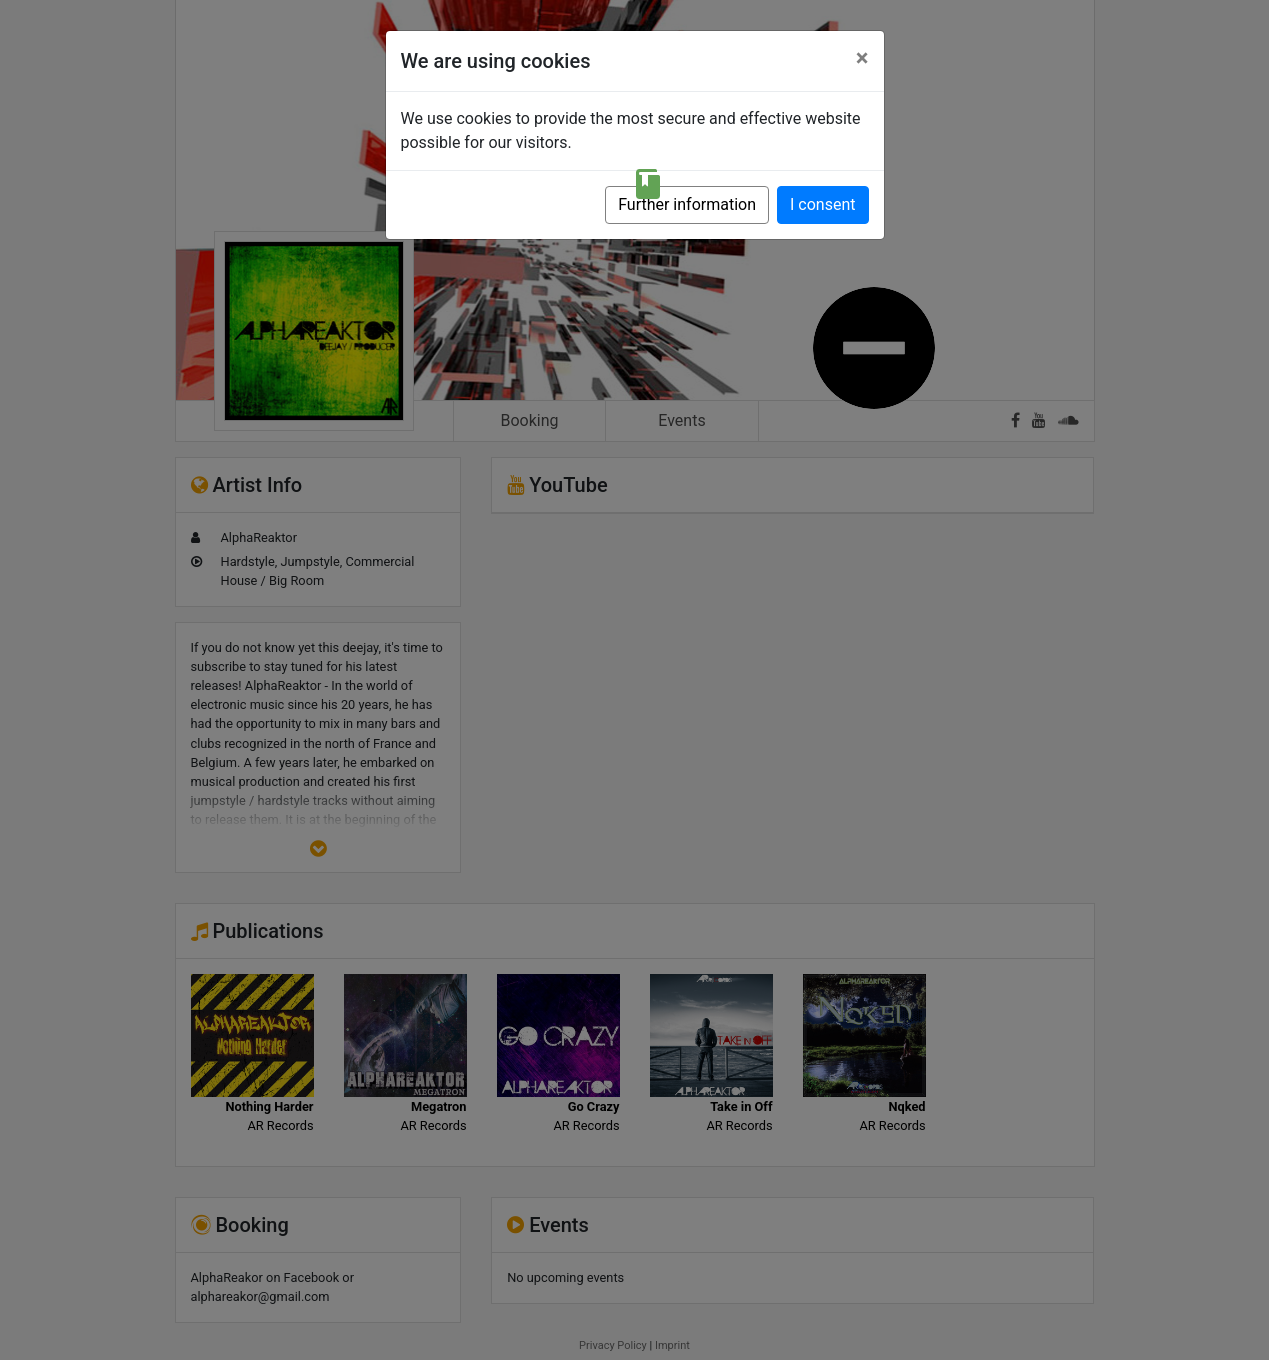  What do you see at coordinates (648, 184) in the screenshot?
I see `access bookmarked content or saved references` at bounding box center [648, 184].